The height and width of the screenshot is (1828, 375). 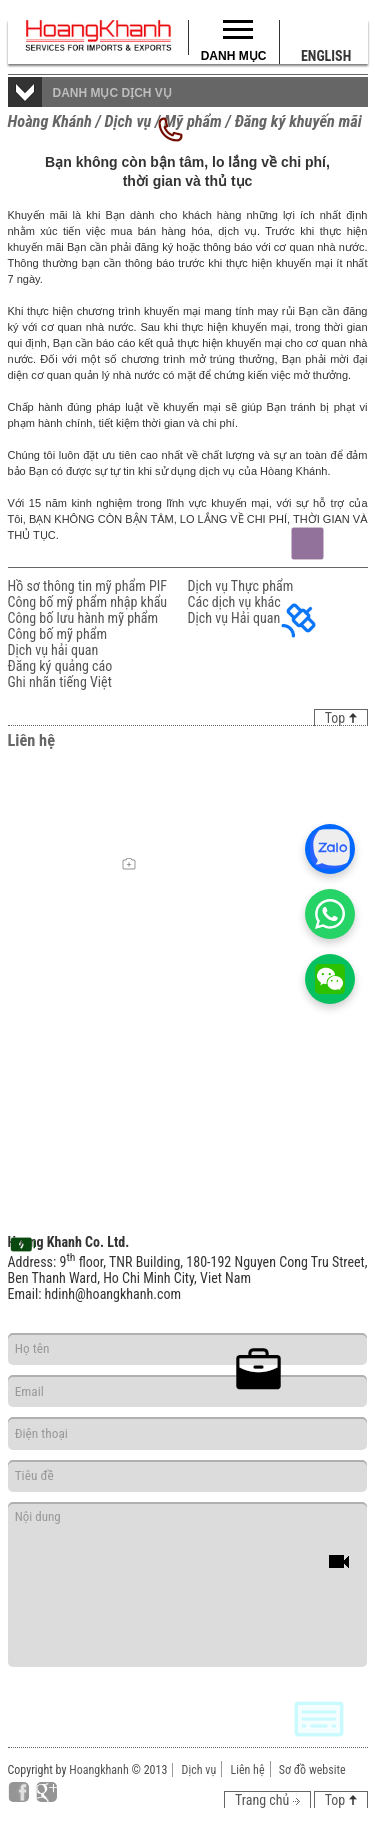 What do you see at coordinates (129, 864) in the screenshot?
I see `add a new photo` at bounding box center [129, 864].